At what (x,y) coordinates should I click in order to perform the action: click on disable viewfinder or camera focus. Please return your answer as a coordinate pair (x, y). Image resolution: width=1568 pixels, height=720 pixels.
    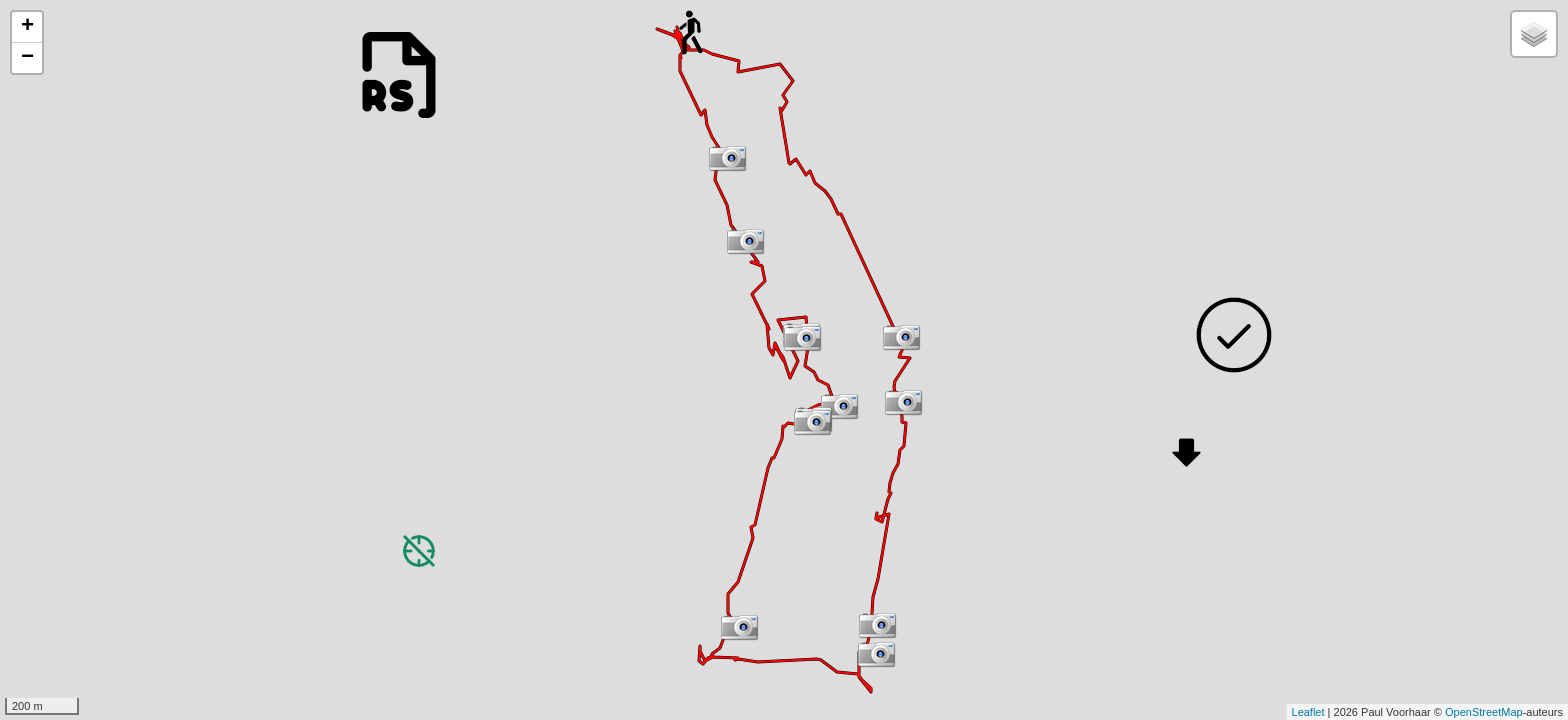
    Looking at the image, I should click on (419, 551).